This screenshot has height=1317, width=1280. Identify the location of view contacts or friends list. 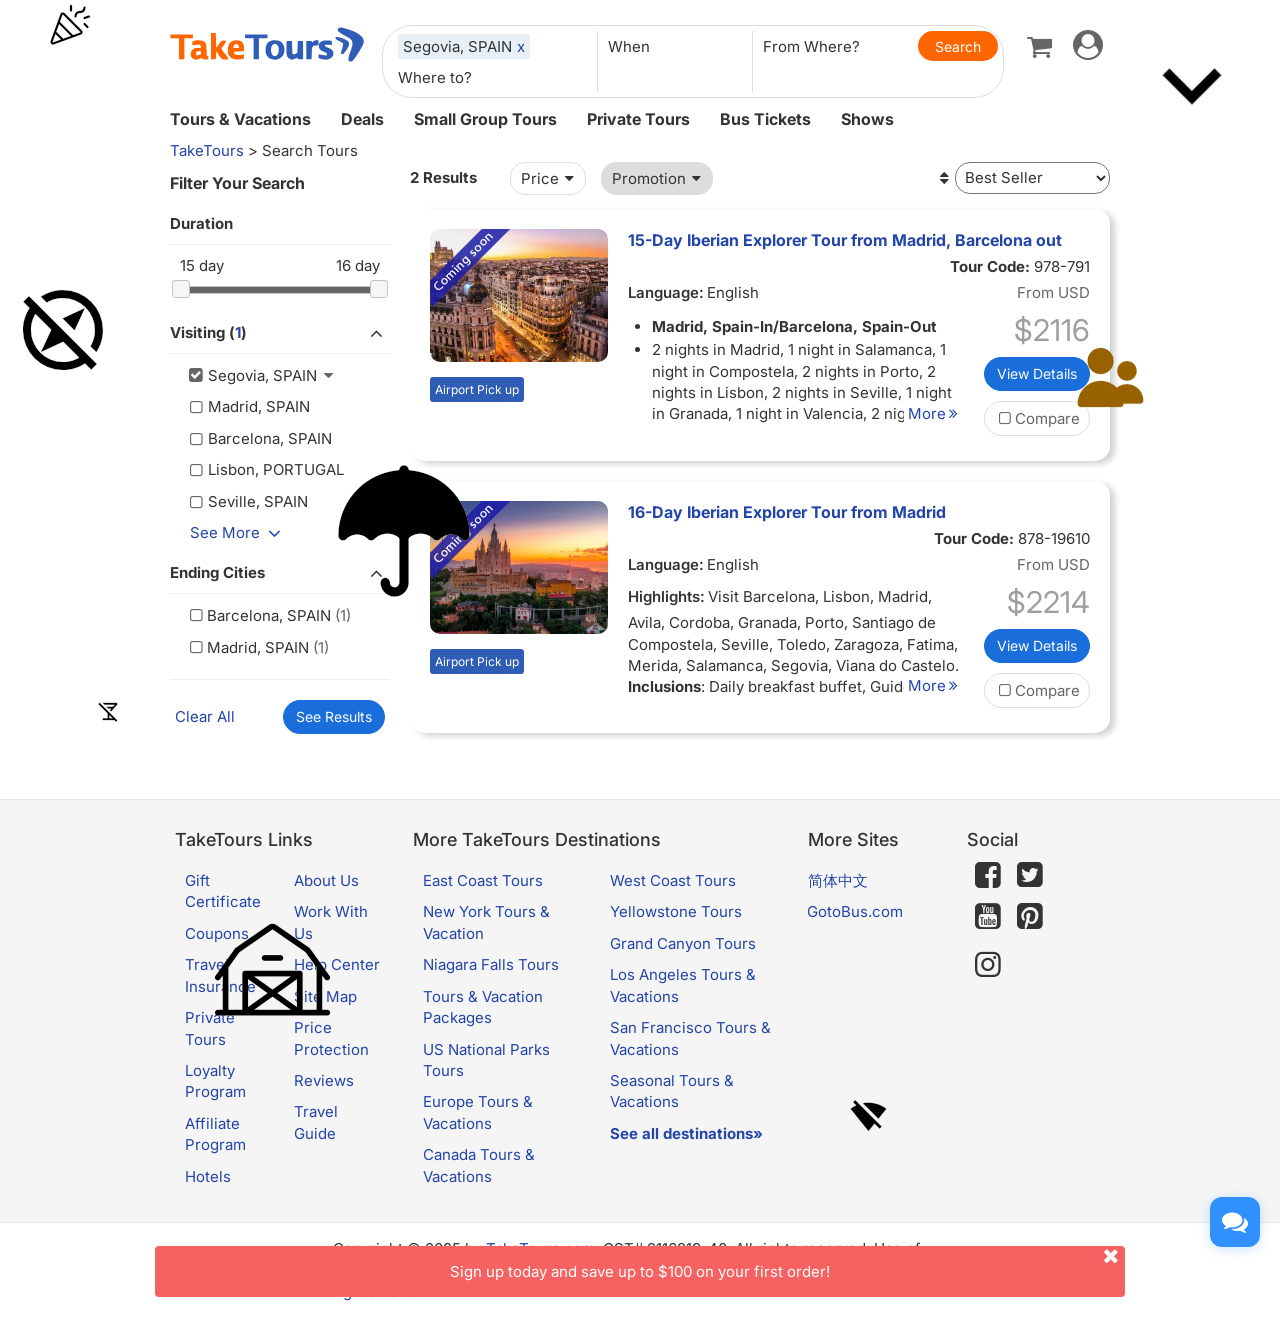
(1110, 377).